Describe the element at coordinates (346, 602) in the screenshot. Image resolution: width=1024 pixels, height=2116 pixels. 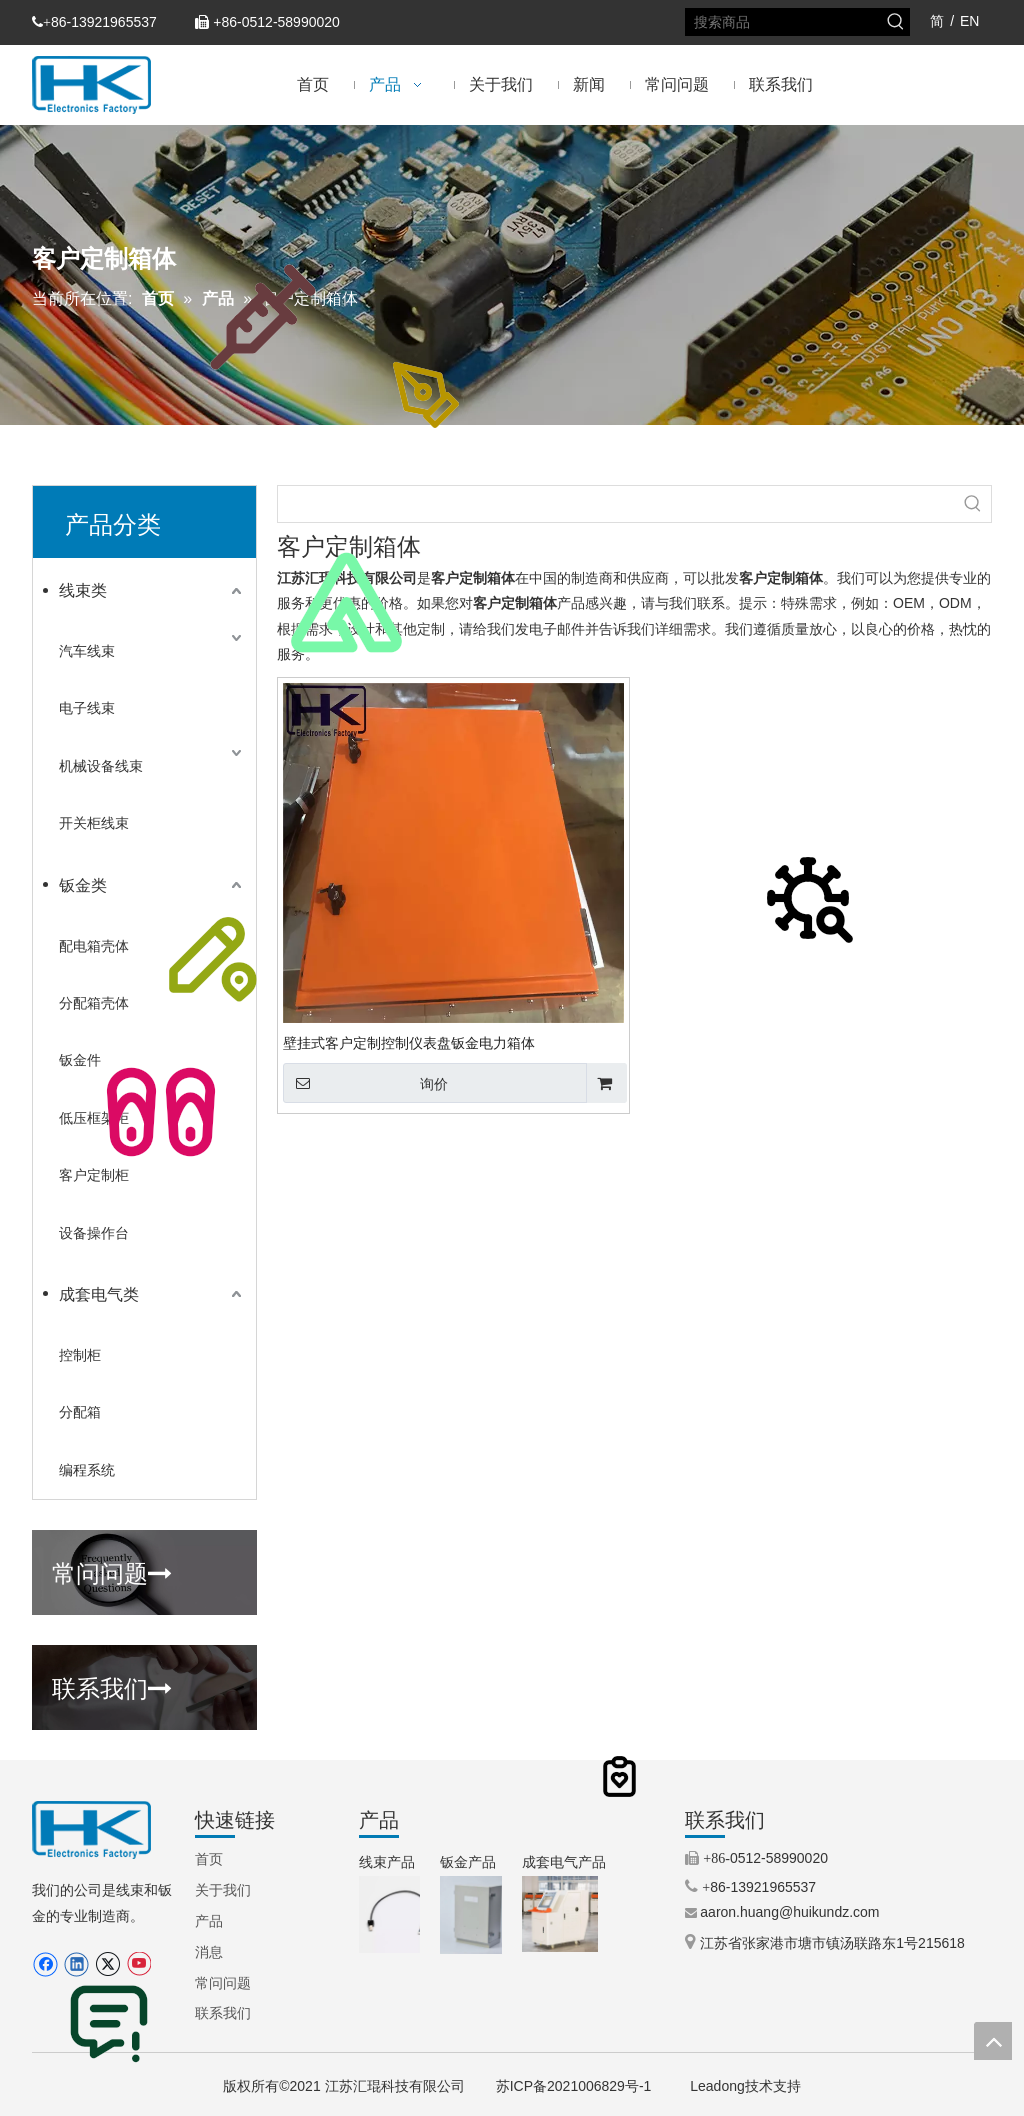
I see `Adobe brand logo` at that location.